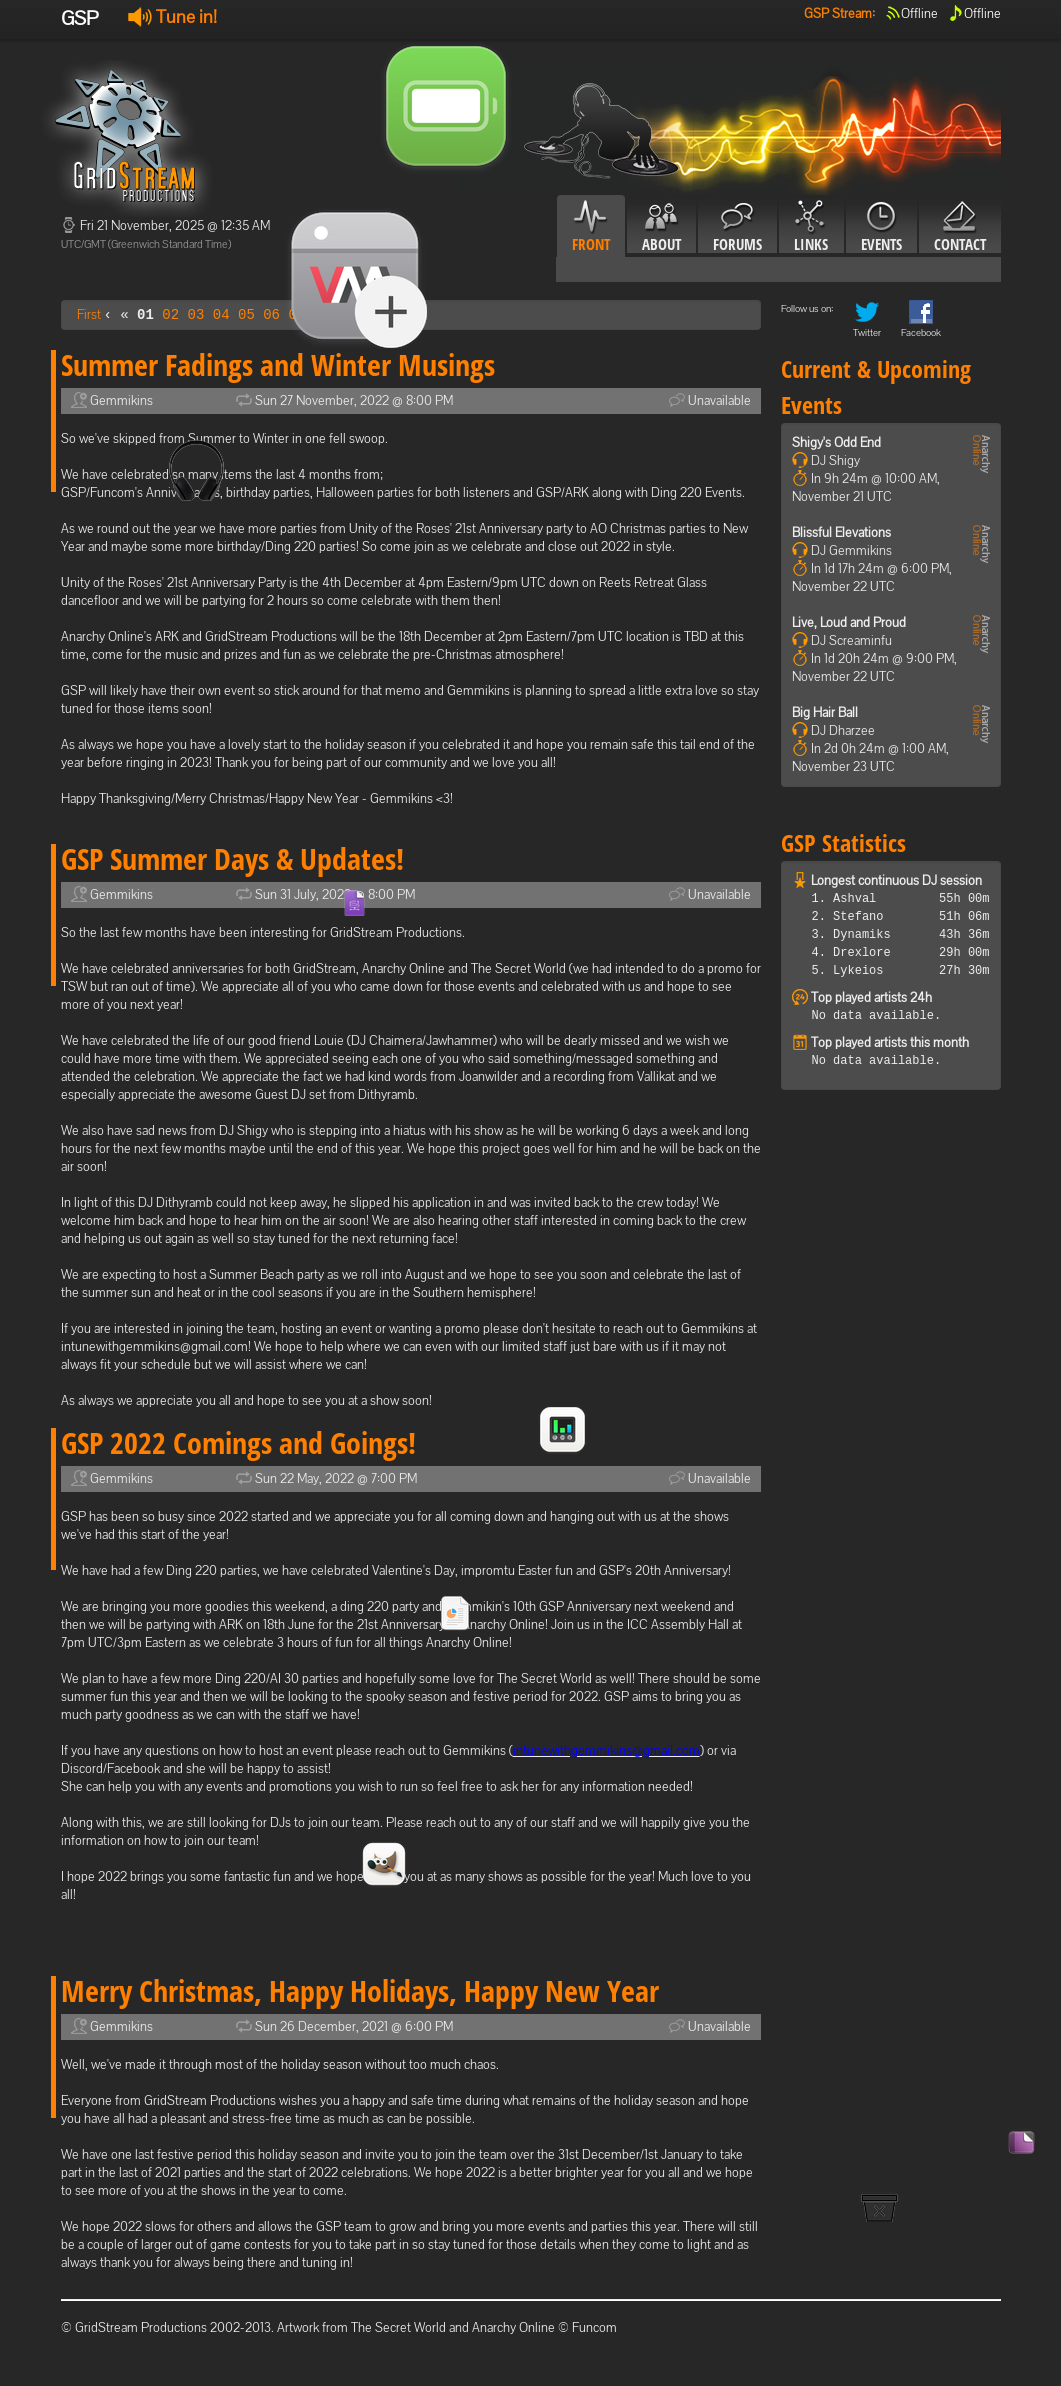 The height and width of the screenshot is (2386, 1061). I want to click on view junk mail folder, so click(879, 2206).